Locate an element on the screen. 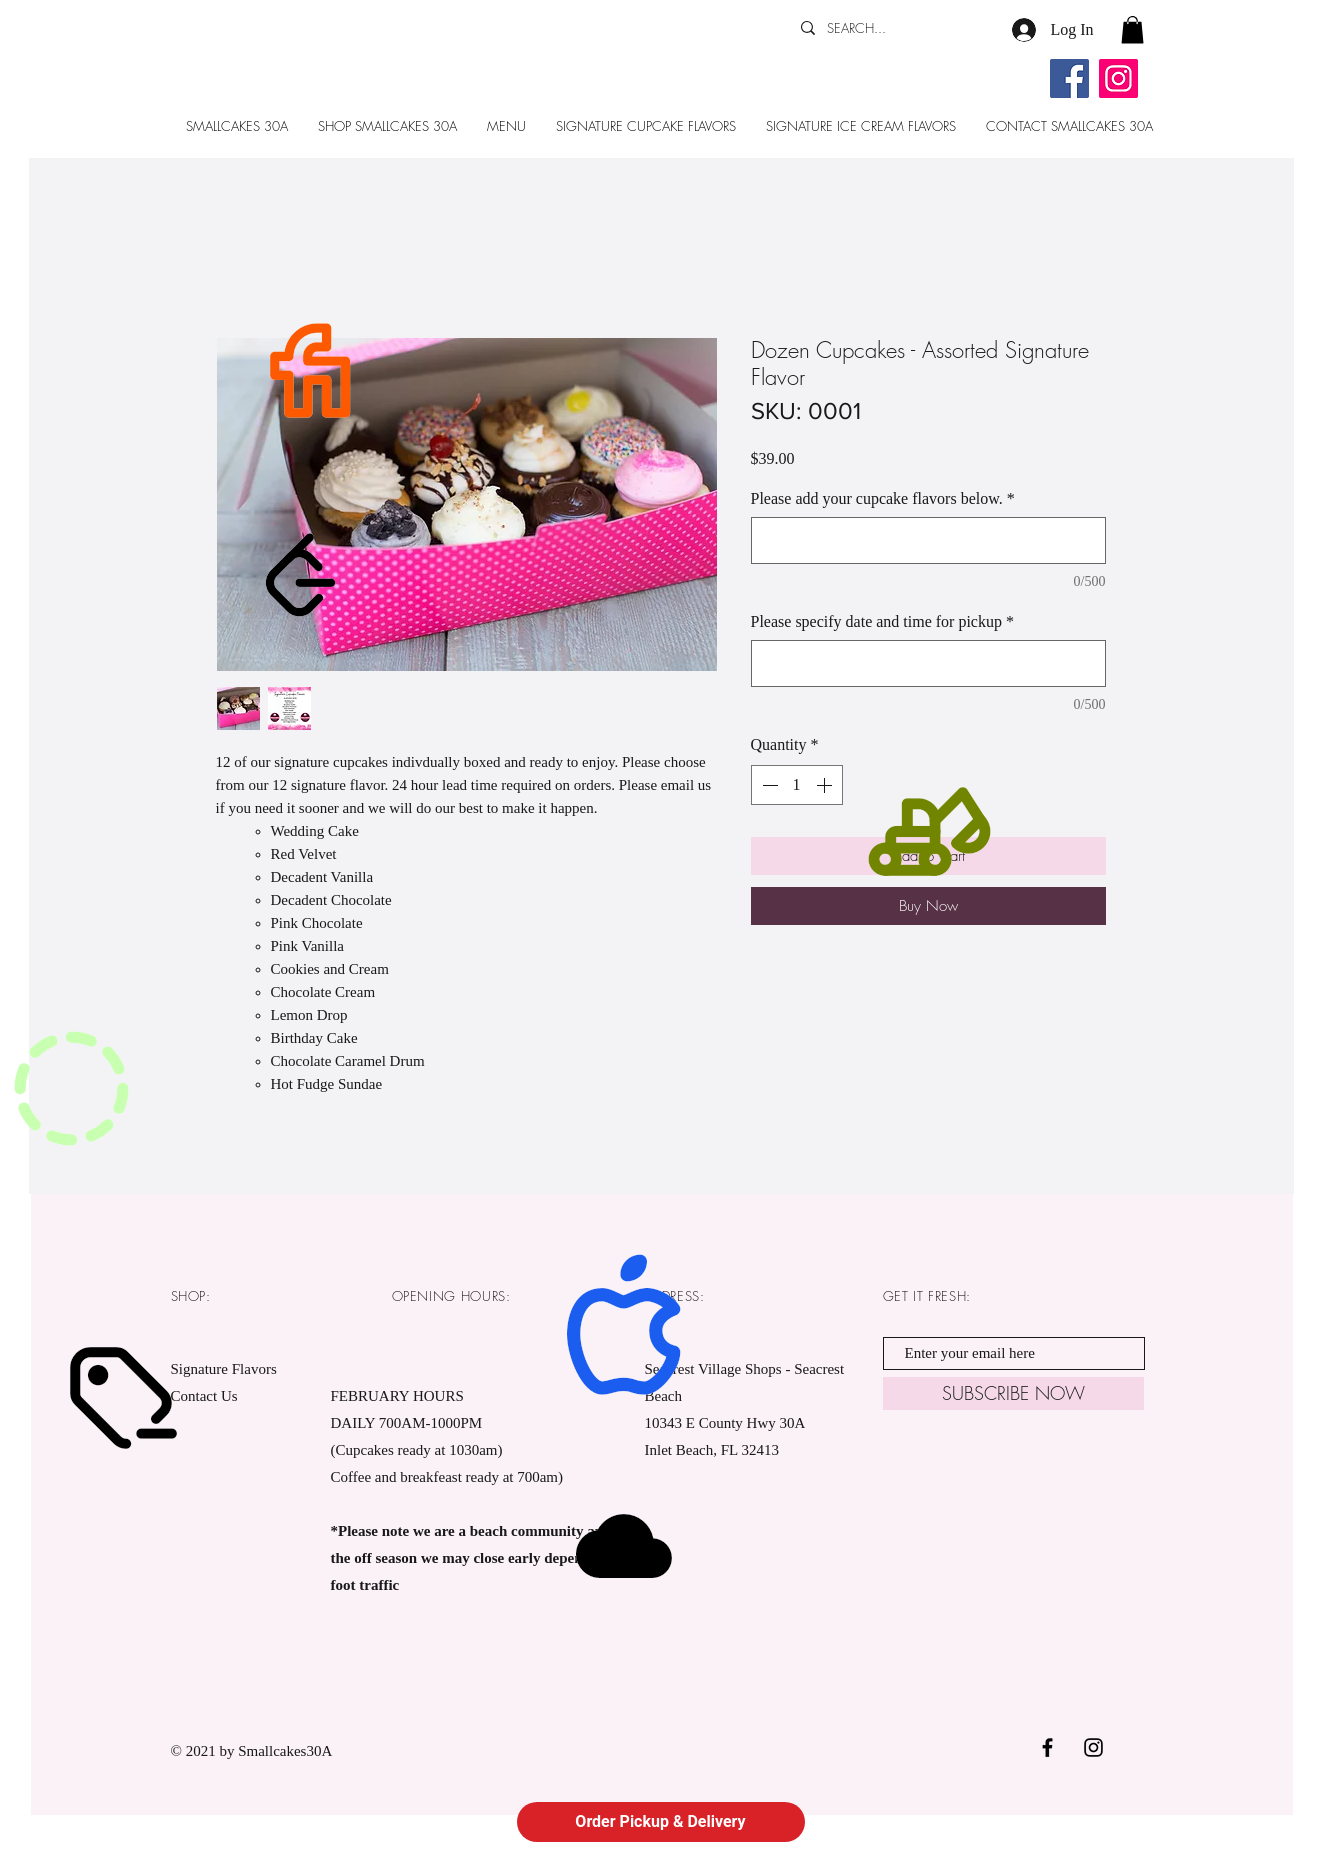  open fiverr freelance marketplace is located at coordinates (312, 370).